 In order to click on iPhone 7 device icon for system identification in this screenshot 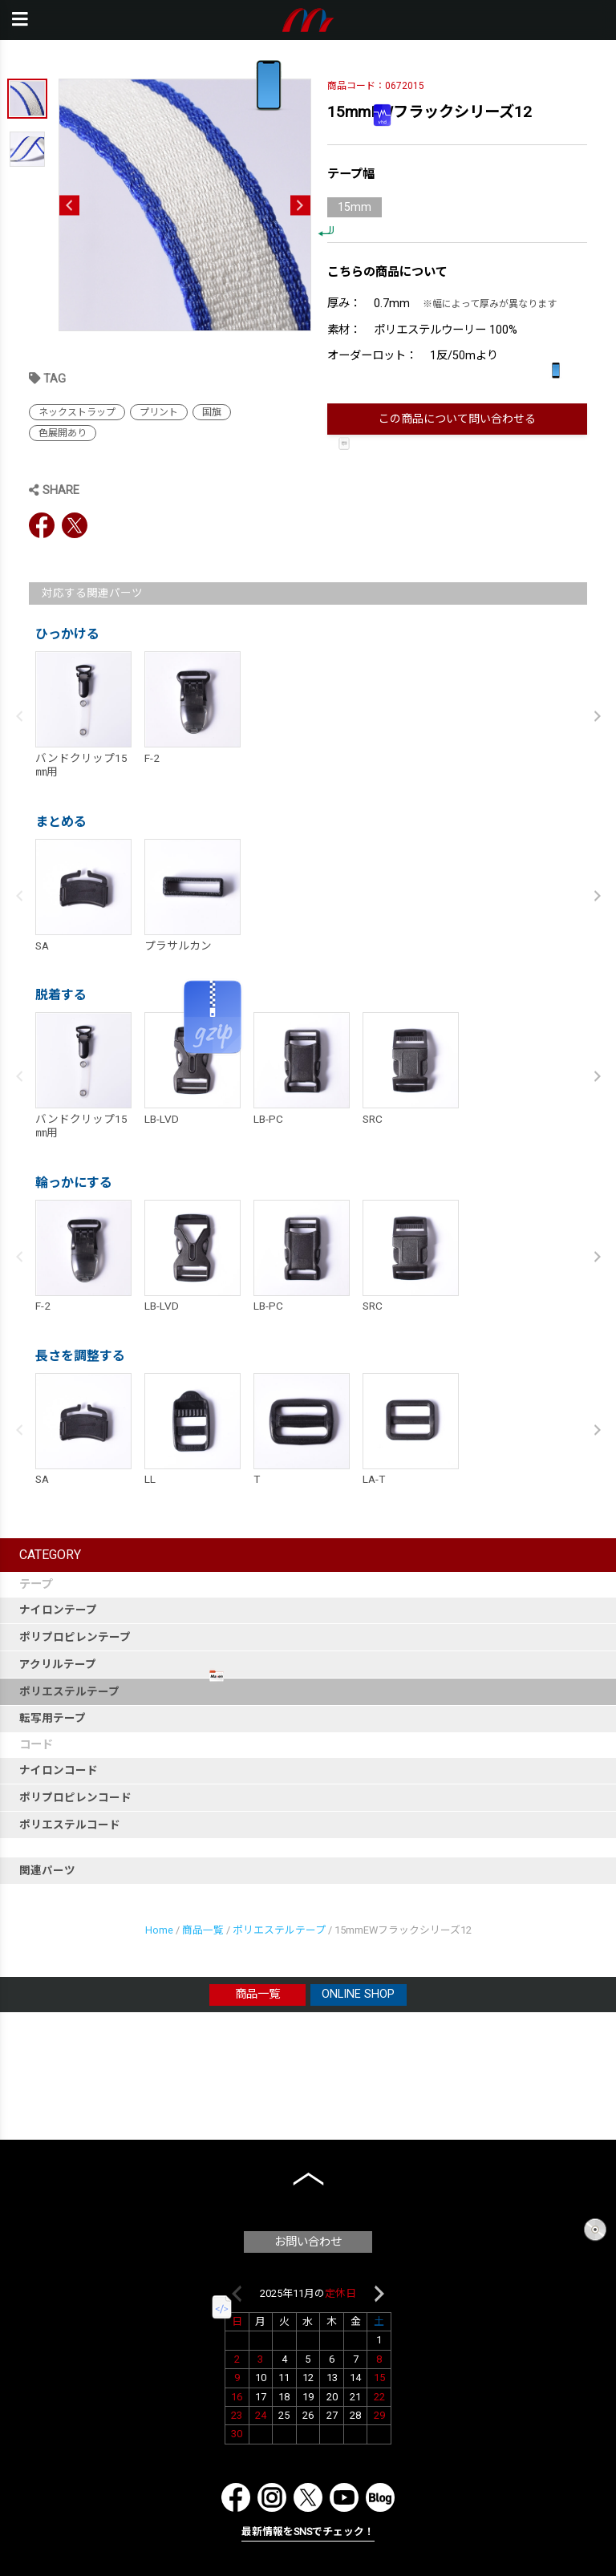, I will do `click(556, 371)`.